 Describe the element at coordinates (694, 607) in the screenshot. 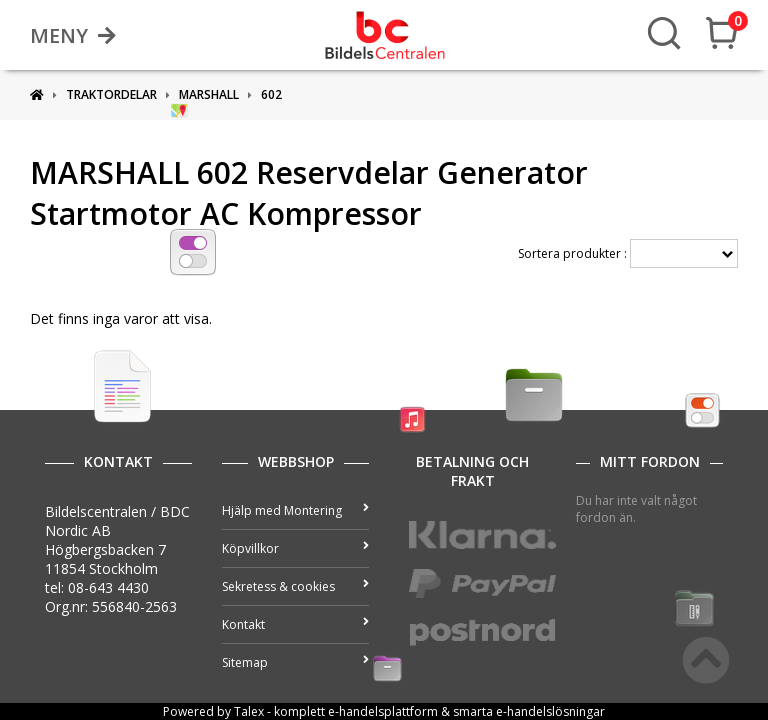

I see `open templates folder` at that location.